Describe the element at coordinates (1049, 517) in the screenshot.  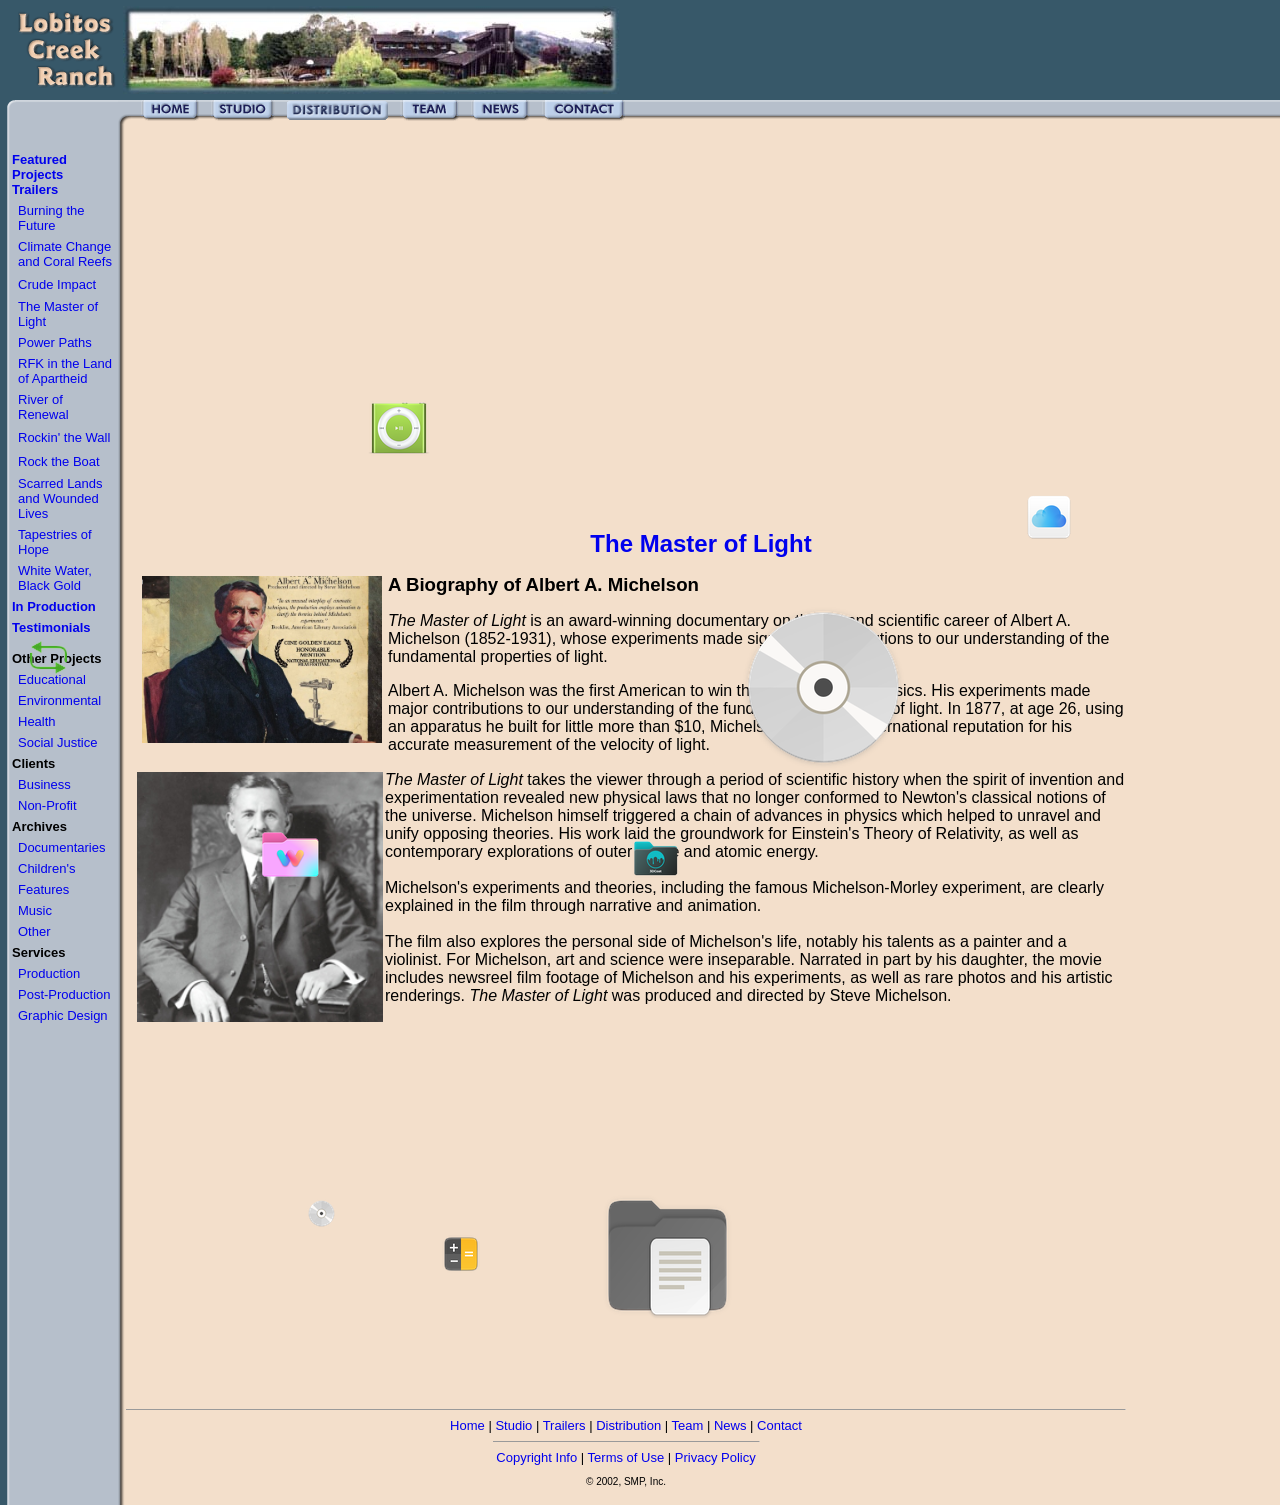
I see `access iCloud storage and sync settings` at that location.